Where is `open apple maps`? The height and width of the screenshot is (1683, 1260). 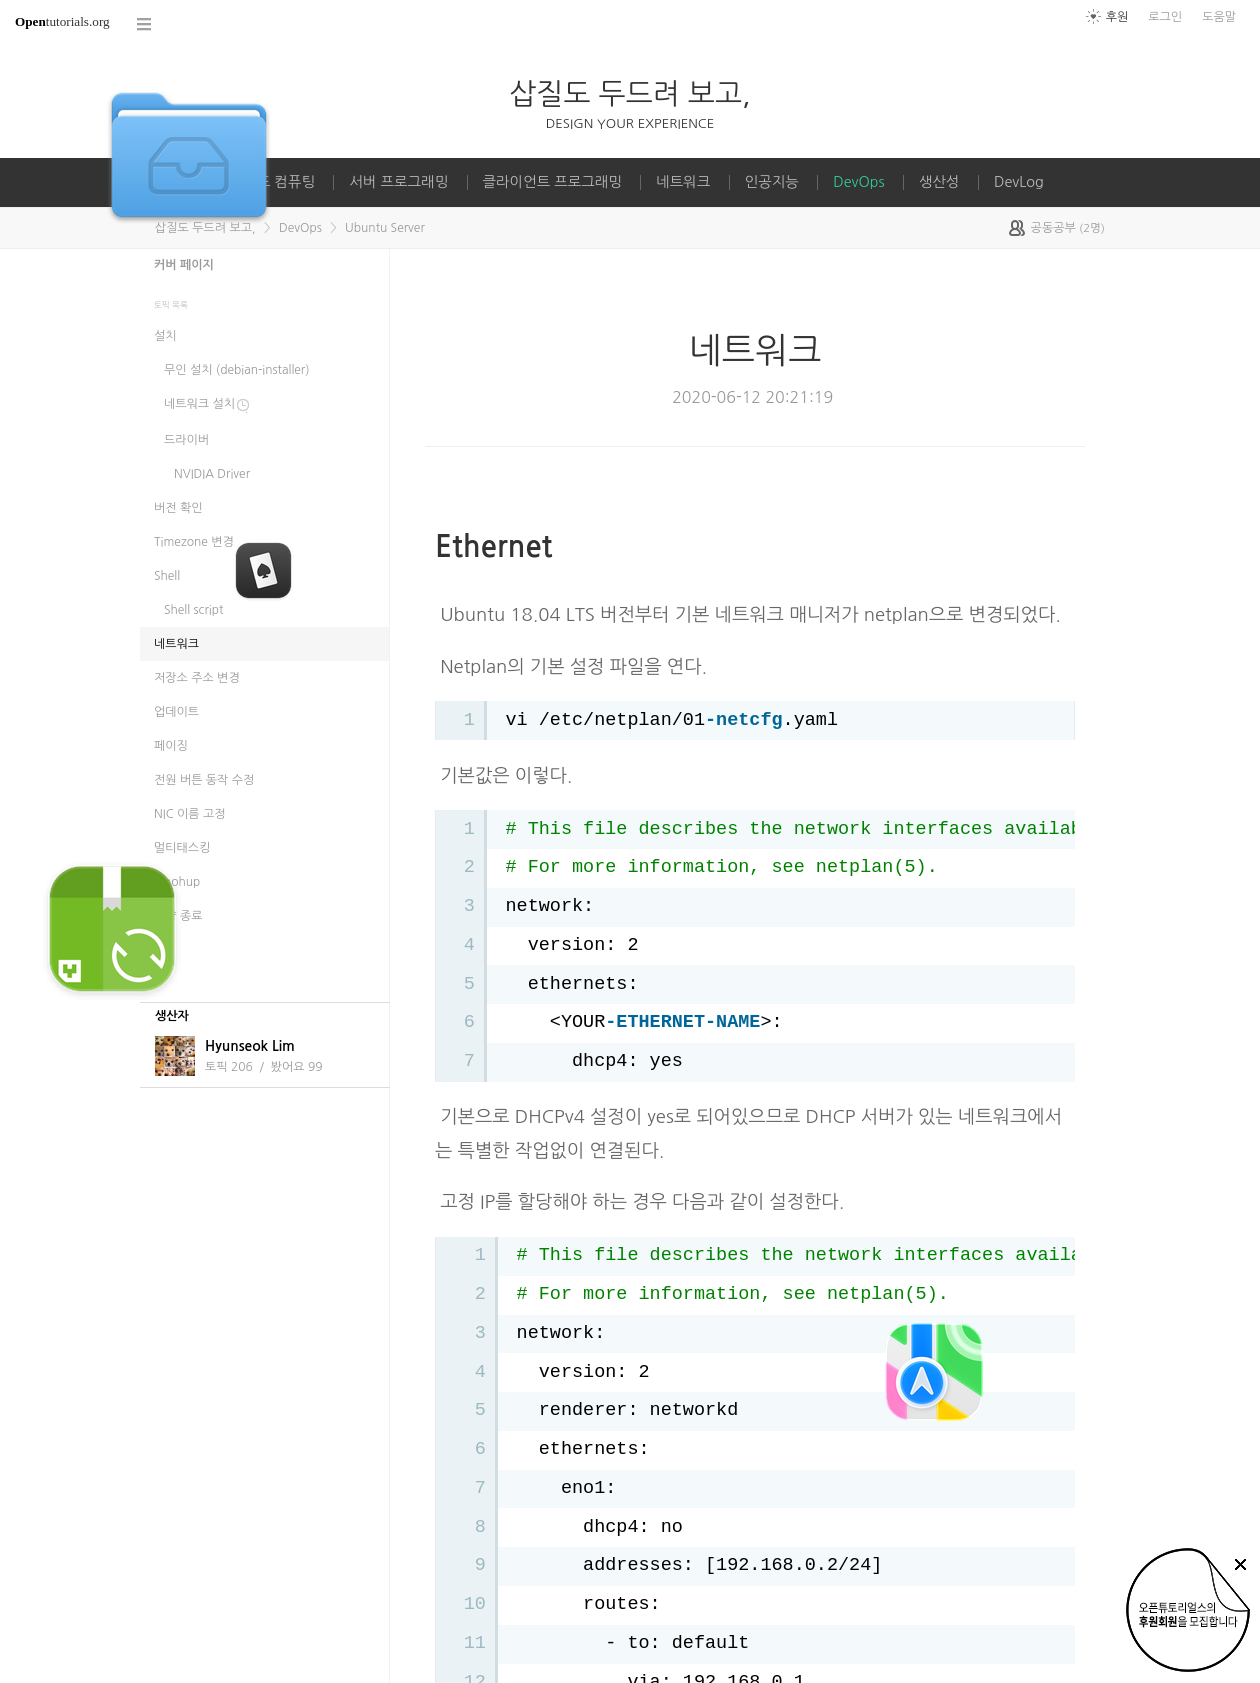 open apple maps is located at coordinates (934, 1372).